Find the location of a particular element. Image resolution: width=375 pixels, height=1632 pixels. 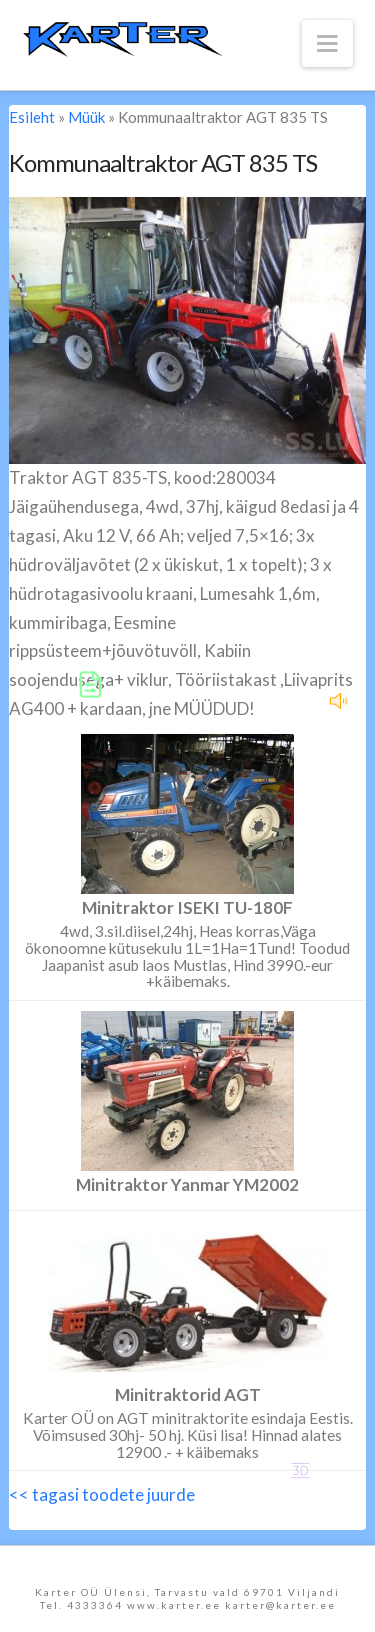

adjust file settings or preferences is located at coordinates (90, 684).